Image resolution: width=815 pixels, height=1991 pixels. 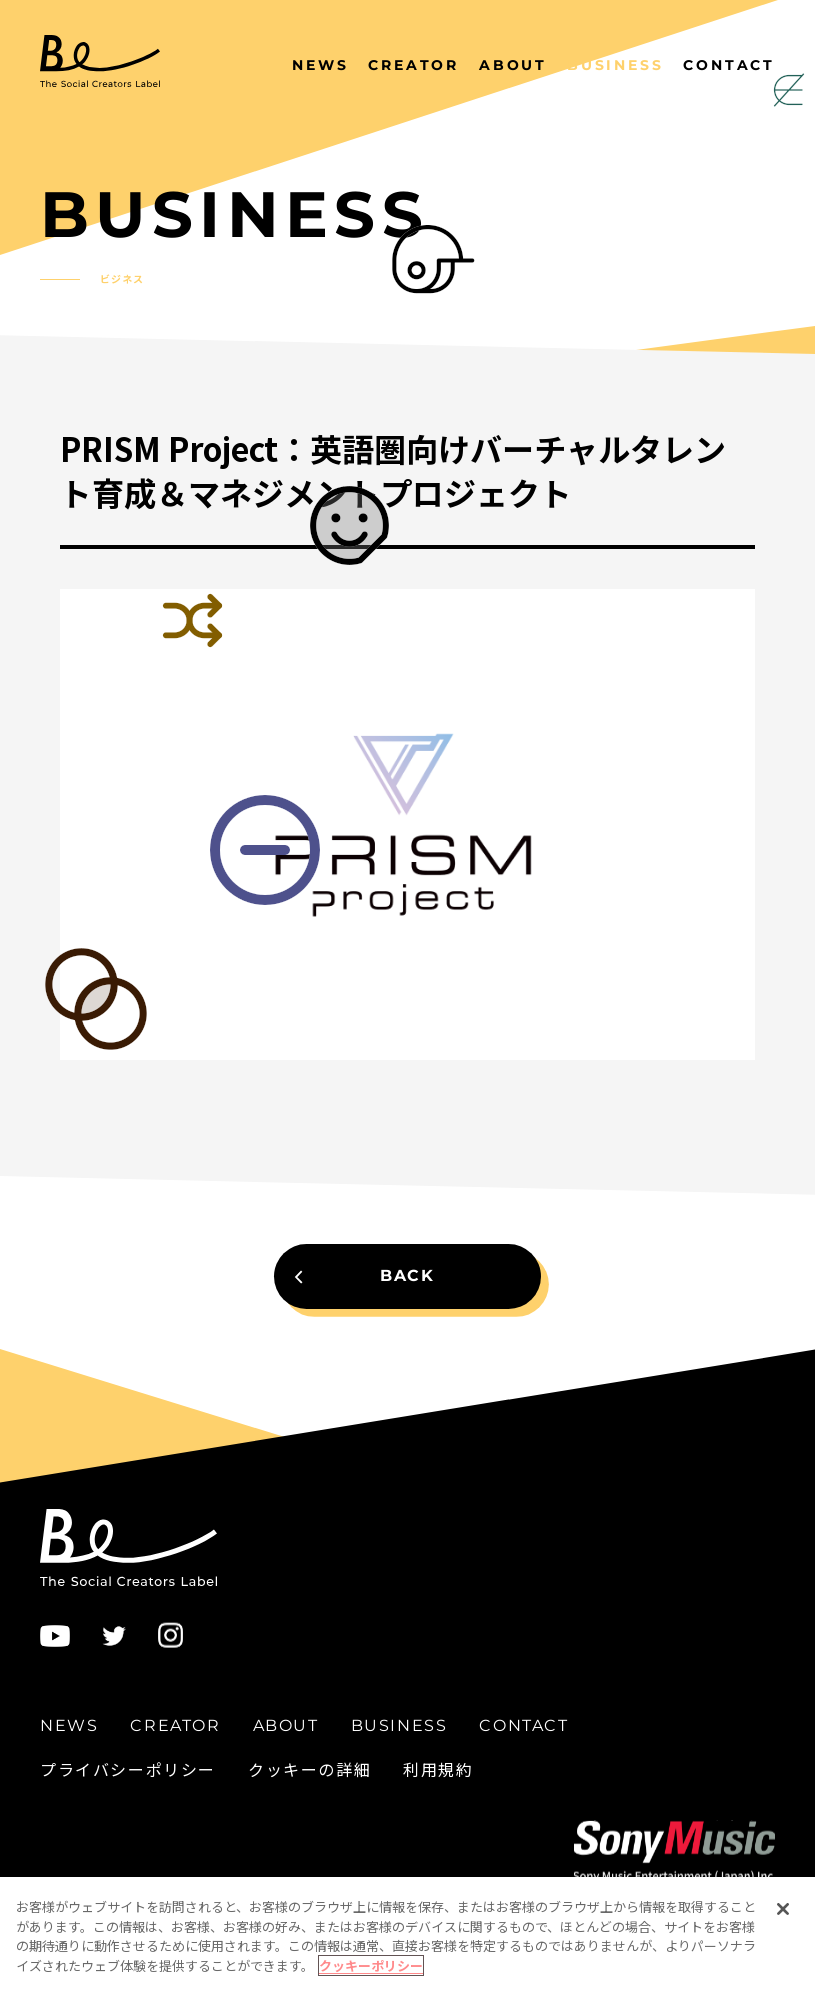 I want to click on intersect or merge two shapes, so click(x=96, y=999).